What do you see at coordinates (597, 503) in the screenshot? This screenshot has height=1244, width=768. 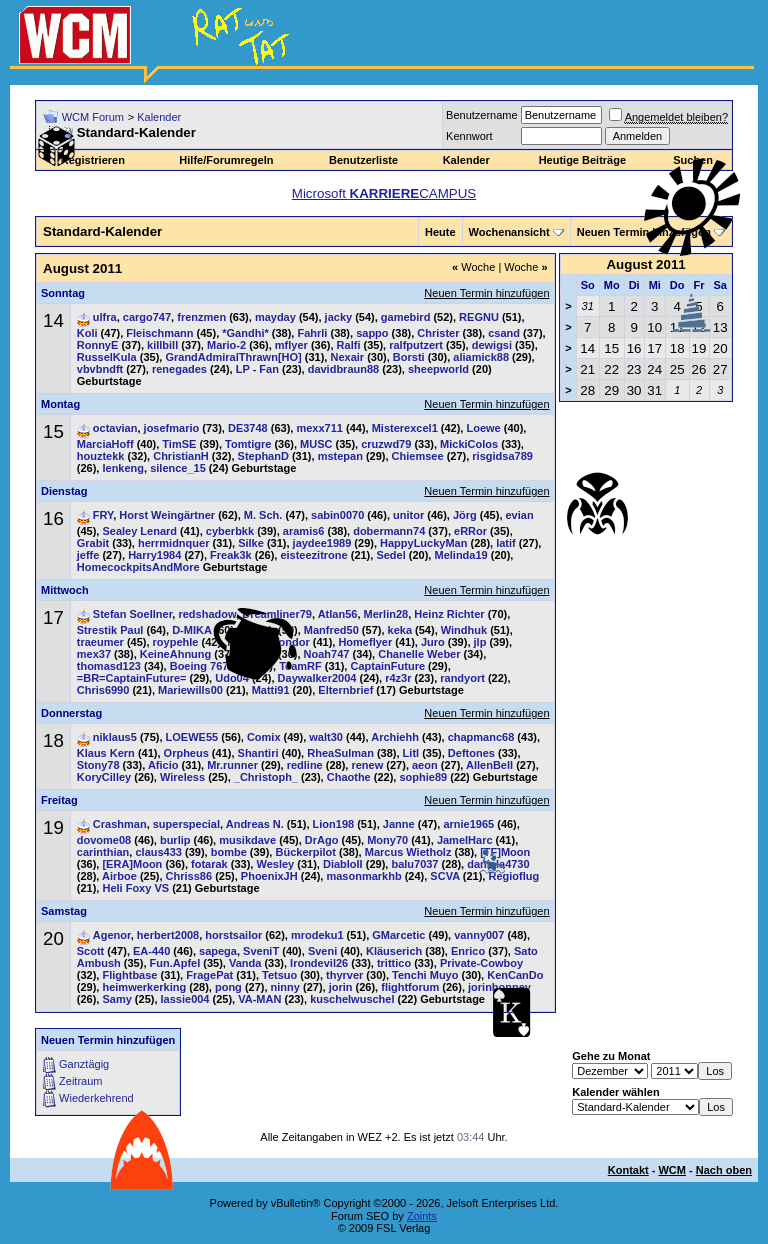 I see `indicates an alien or bug-type enemy` at bounding box center [597, 503].